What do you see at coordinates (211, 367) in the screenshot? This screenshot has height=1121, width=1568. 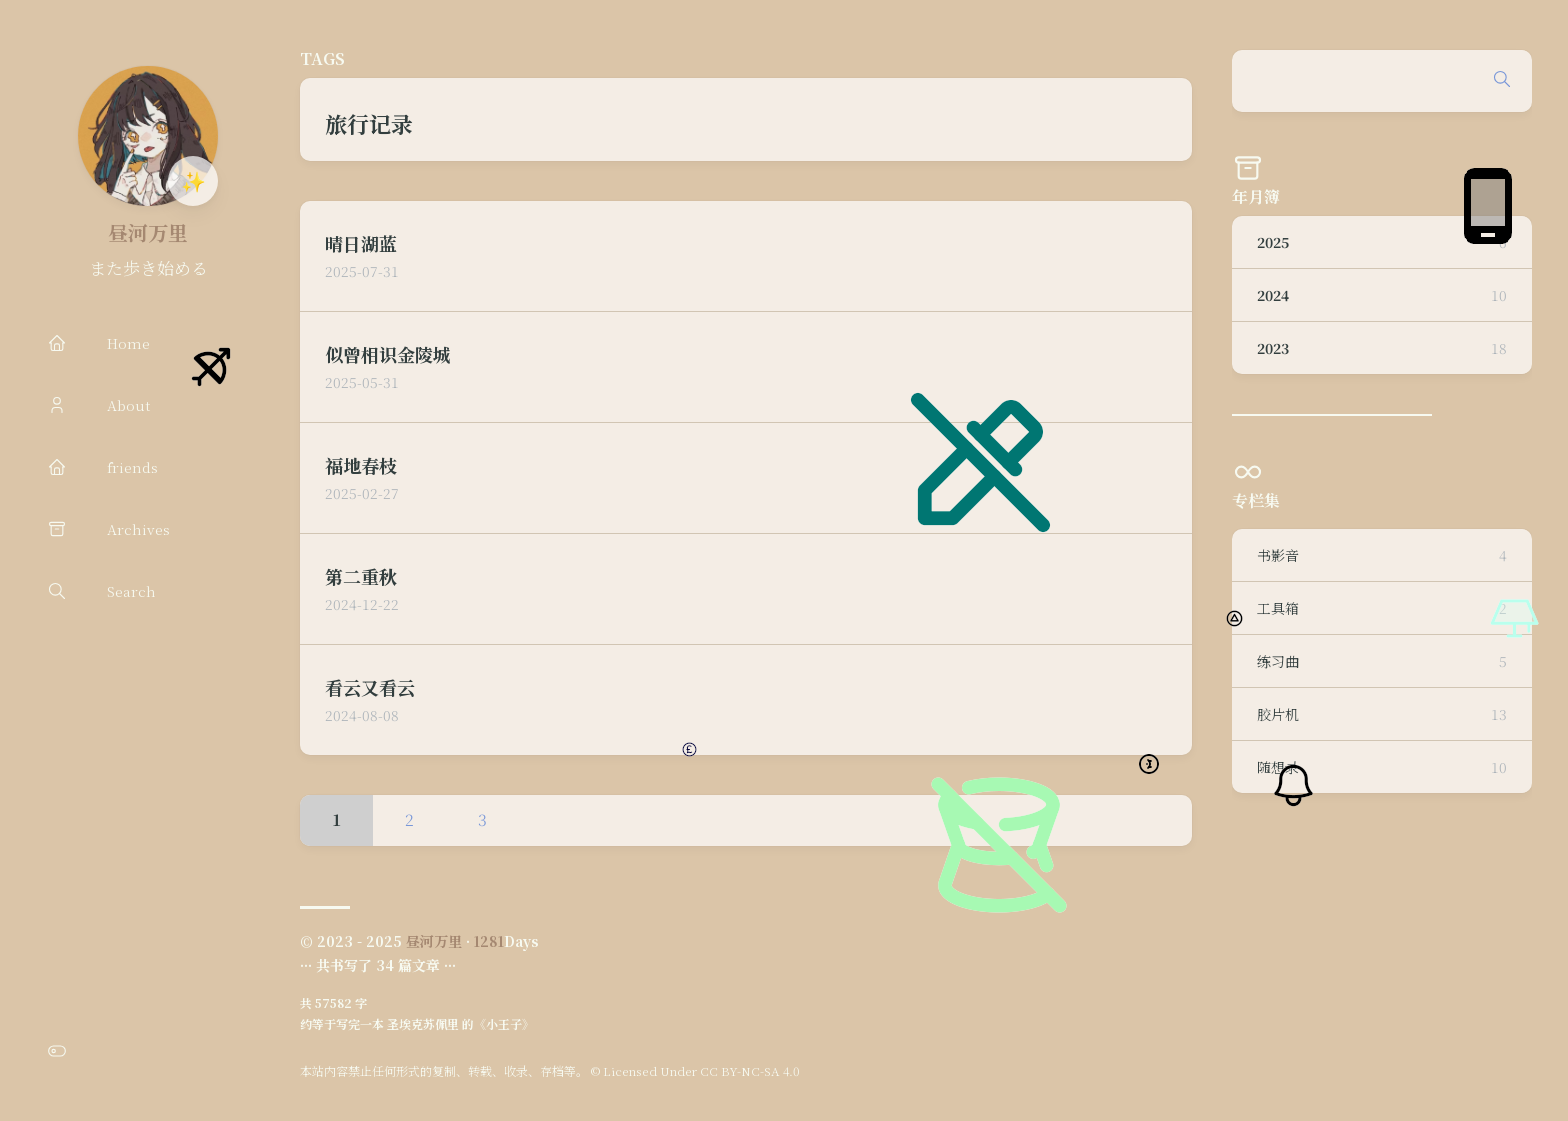 I see `archery or bow-and-arrow feature` at bounding box center [211, 367].